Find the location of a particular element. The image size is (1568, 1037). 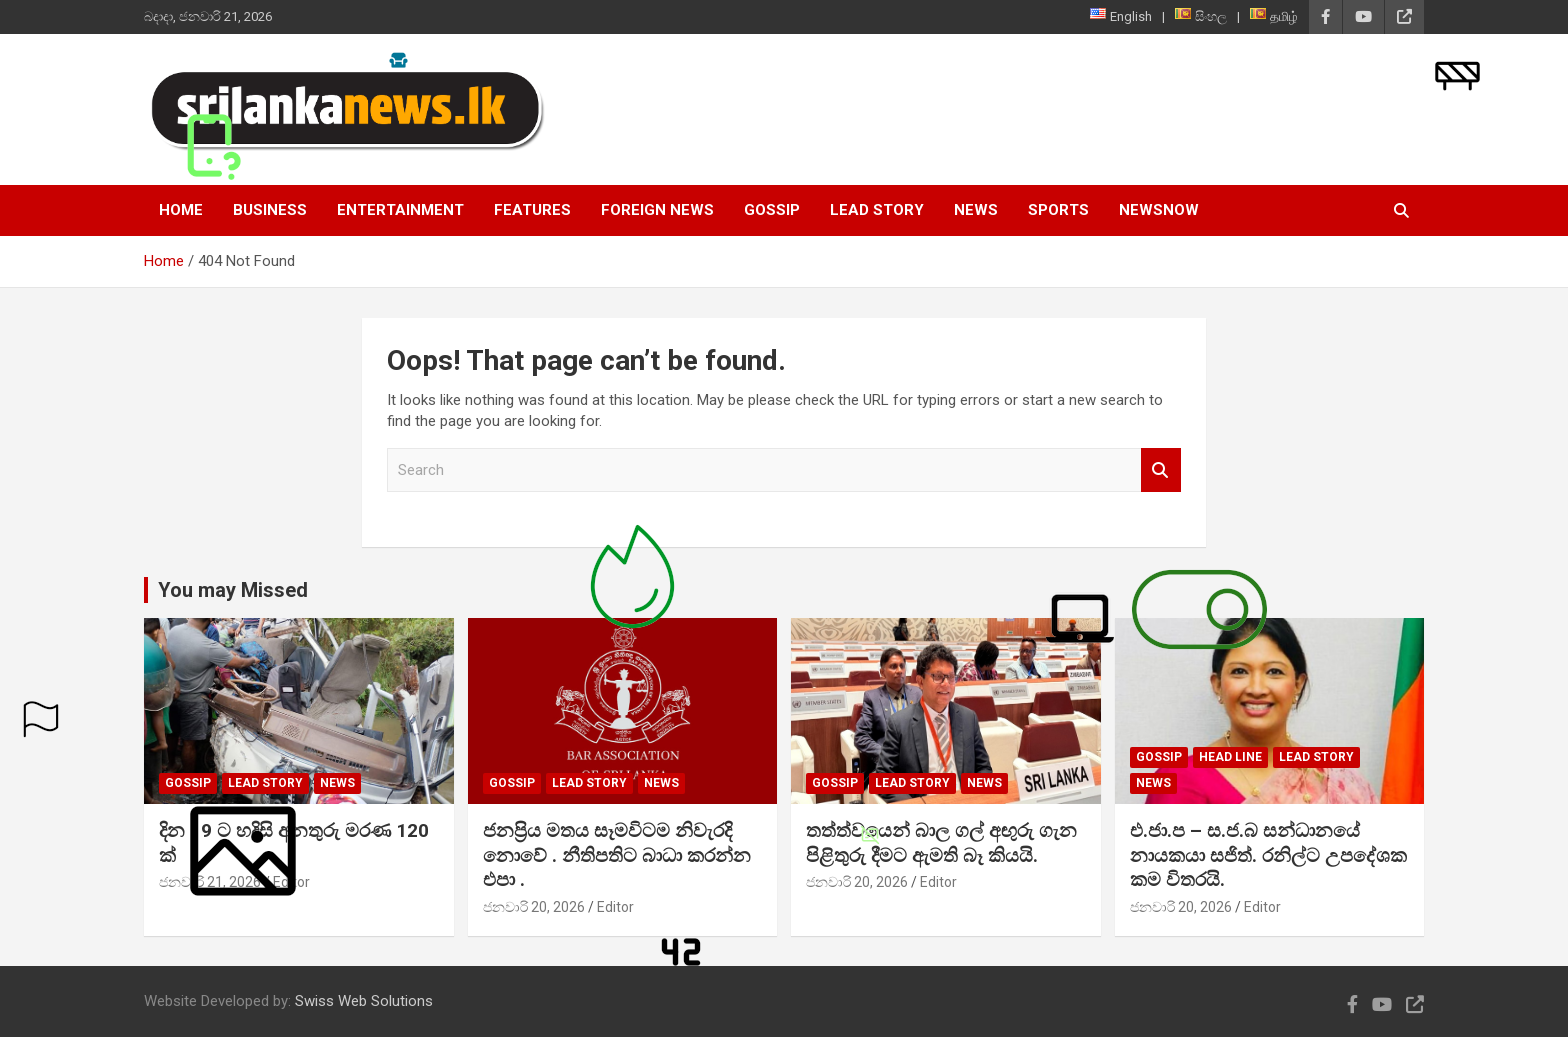

view or open an image file is located at coordinates (243, 851).